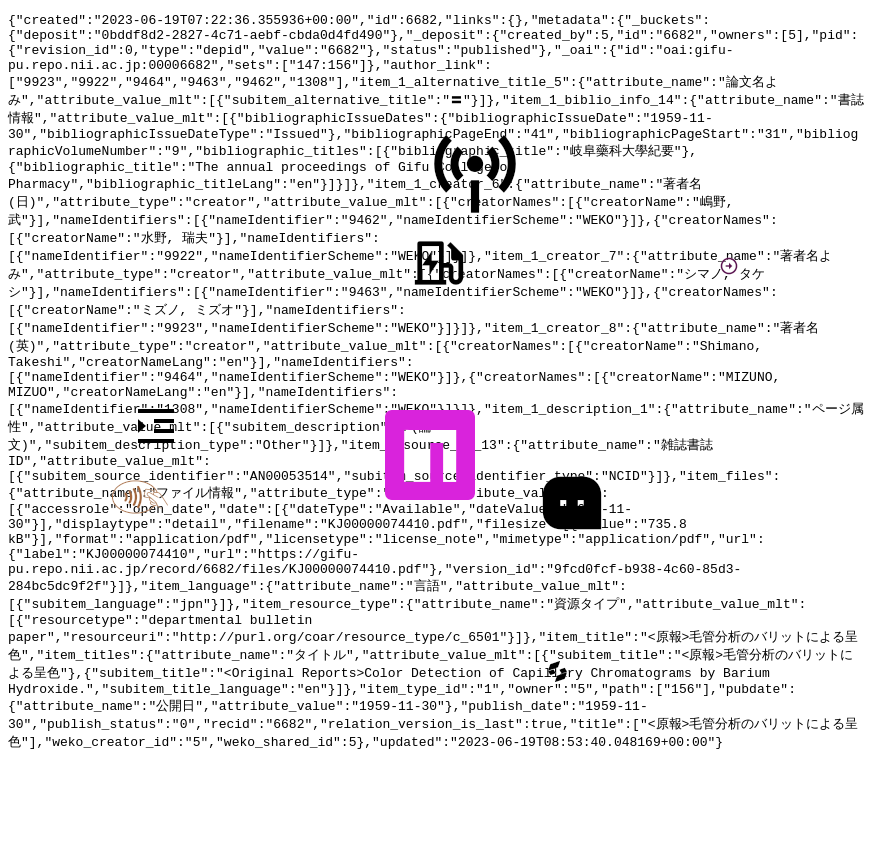 The image size is (872, 844). Describe the element at coordinates (430, 455) in the screenshot. I see `npm package manager logo` at that location.